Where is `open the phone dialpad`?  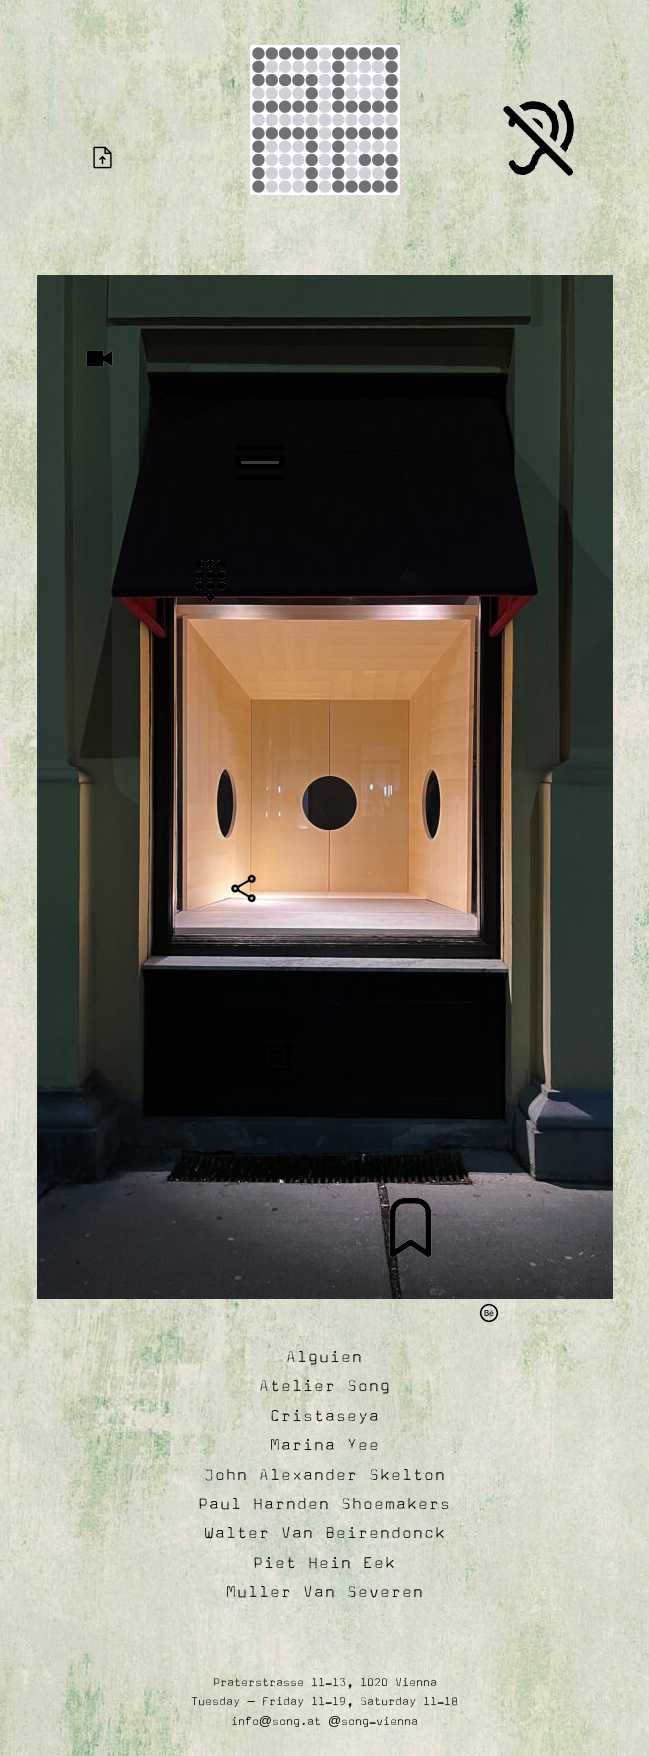
open the phone dialpad is located at coordinates (210, 580).